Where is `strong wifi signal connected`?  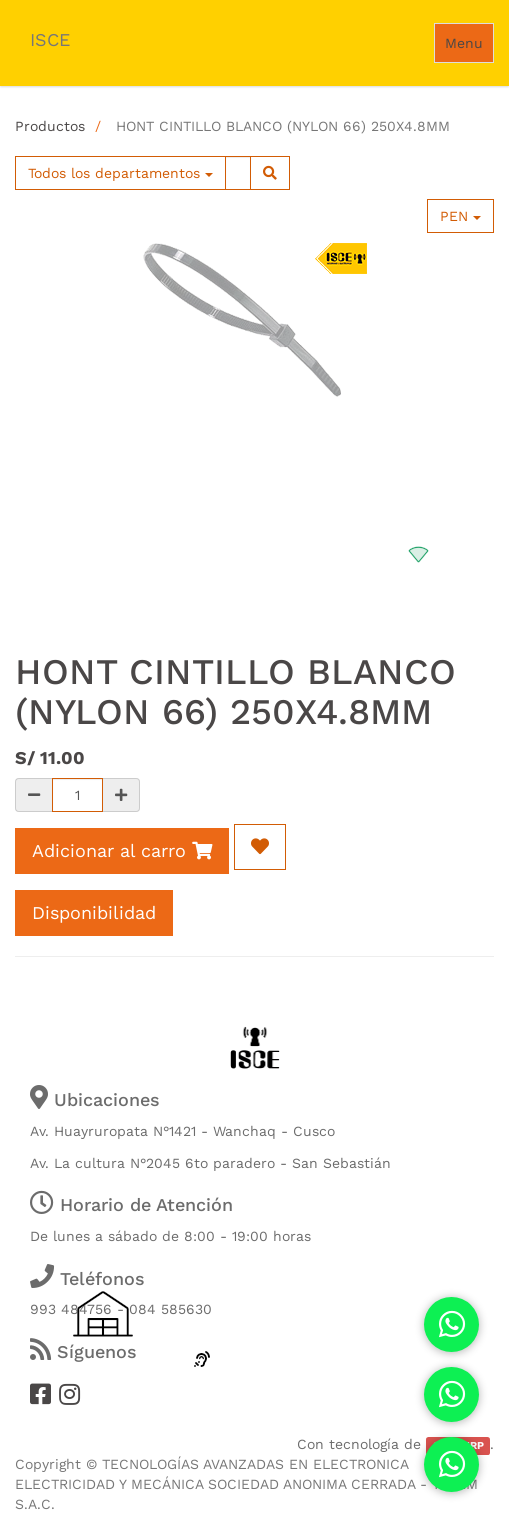 strong wifi signal connected is located at coordinates (418, 554).